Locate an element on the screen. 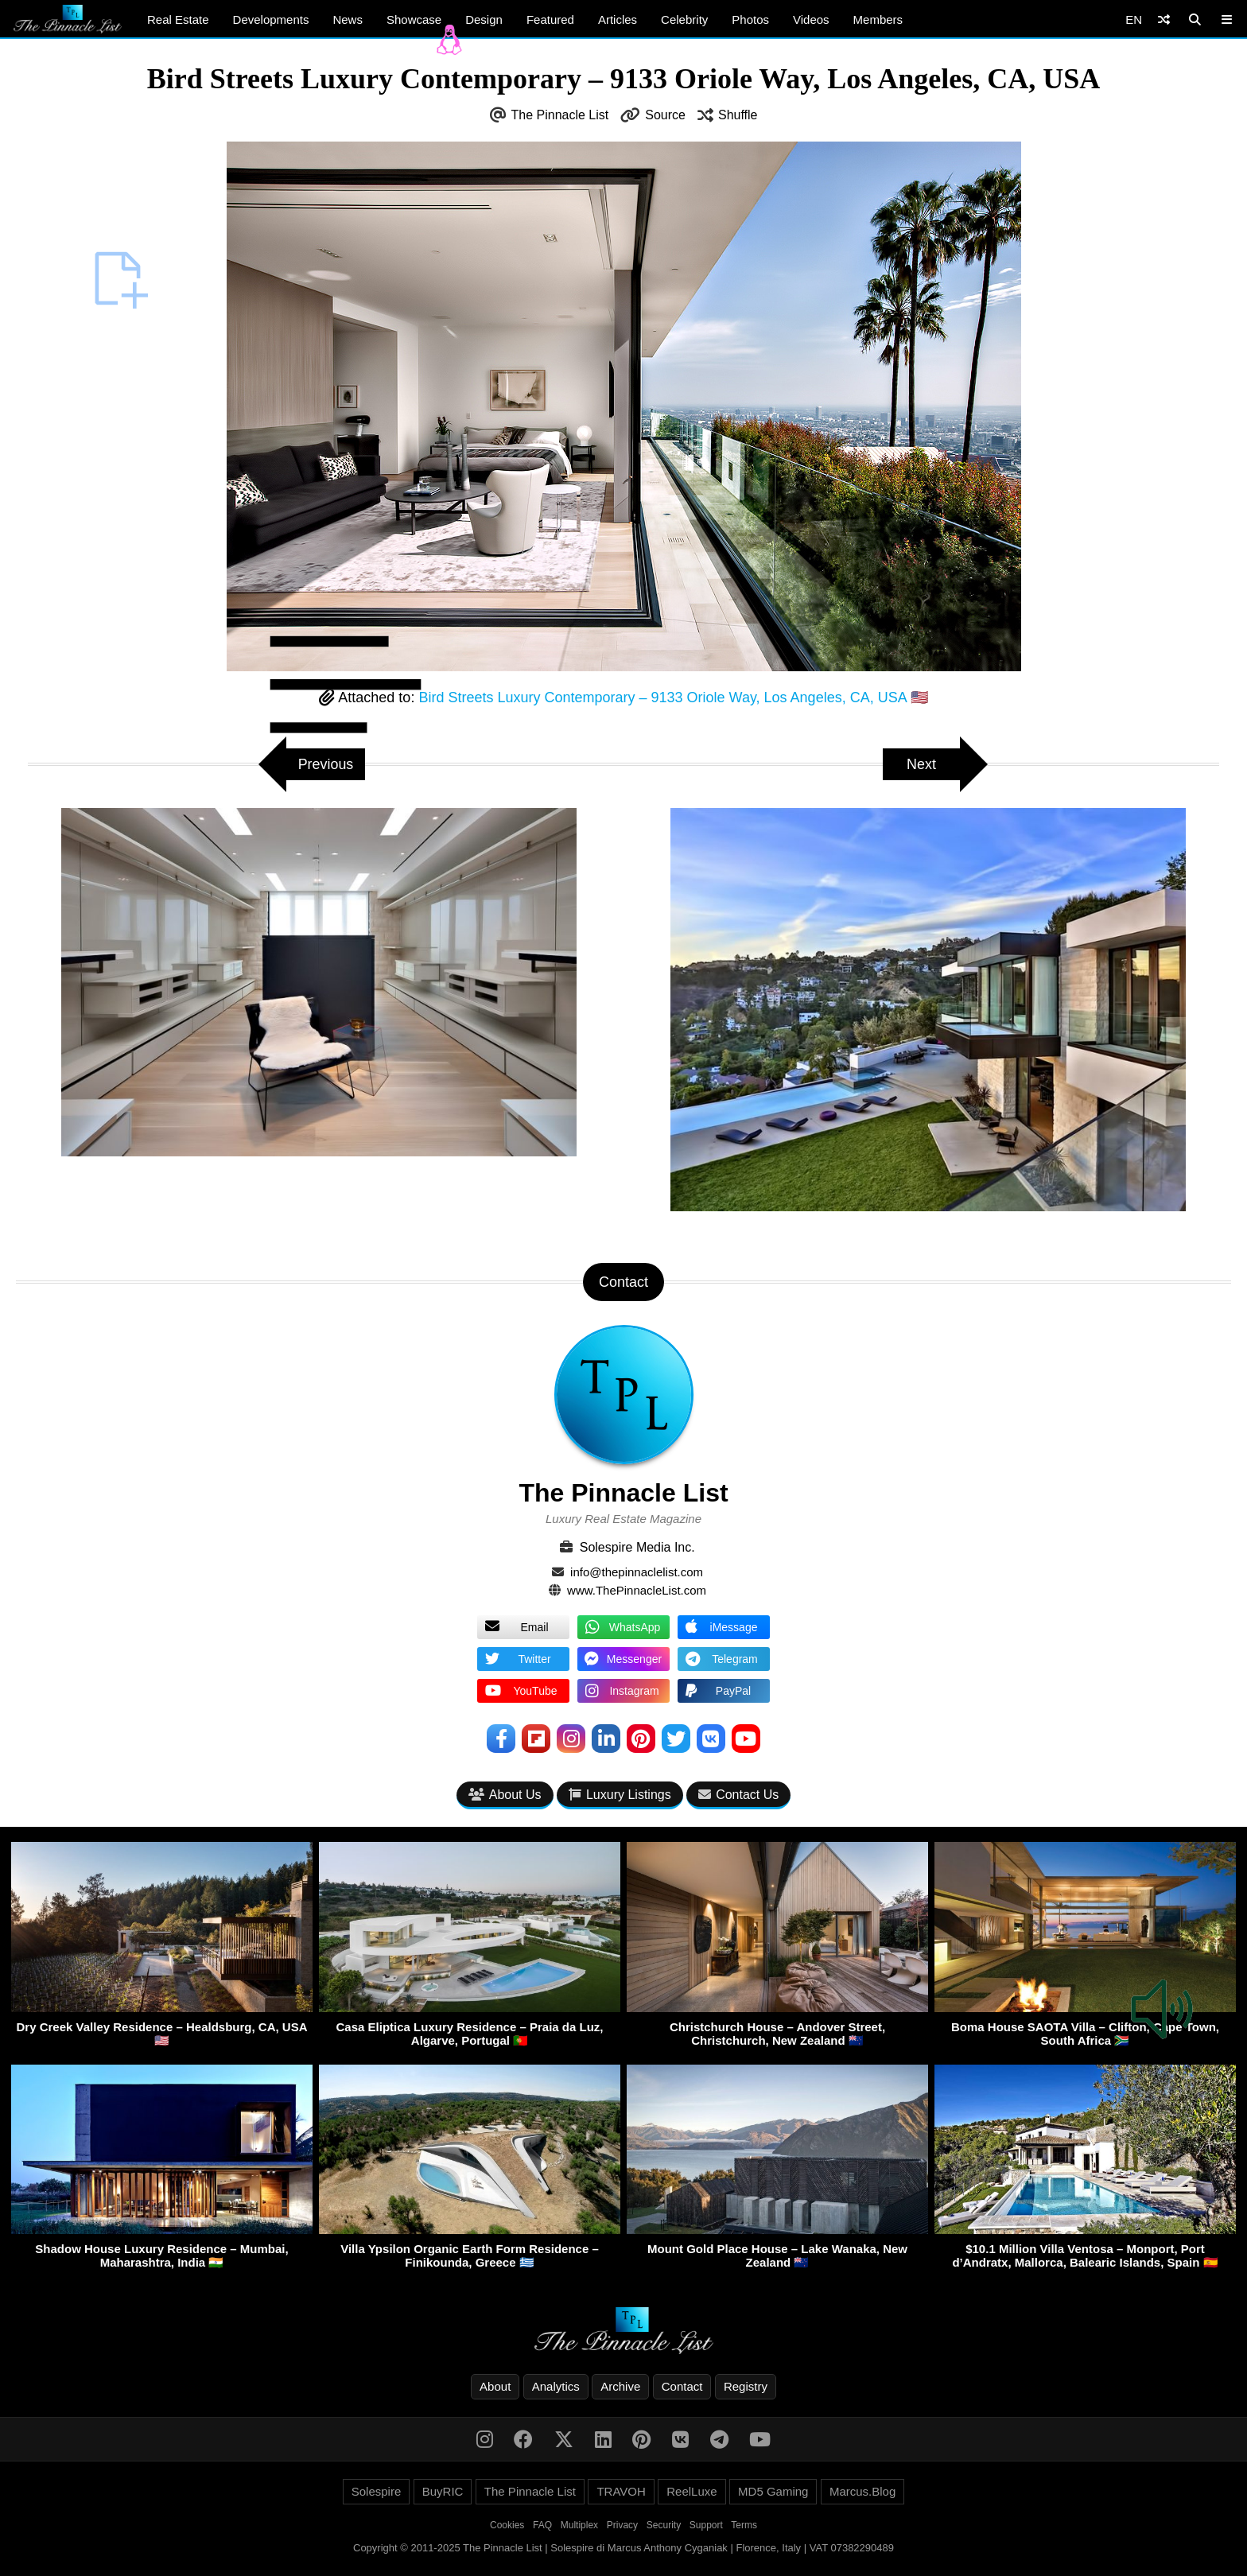 The image size is (1247, 2576). open a linux terminal session is located at coordinates (449, 40).